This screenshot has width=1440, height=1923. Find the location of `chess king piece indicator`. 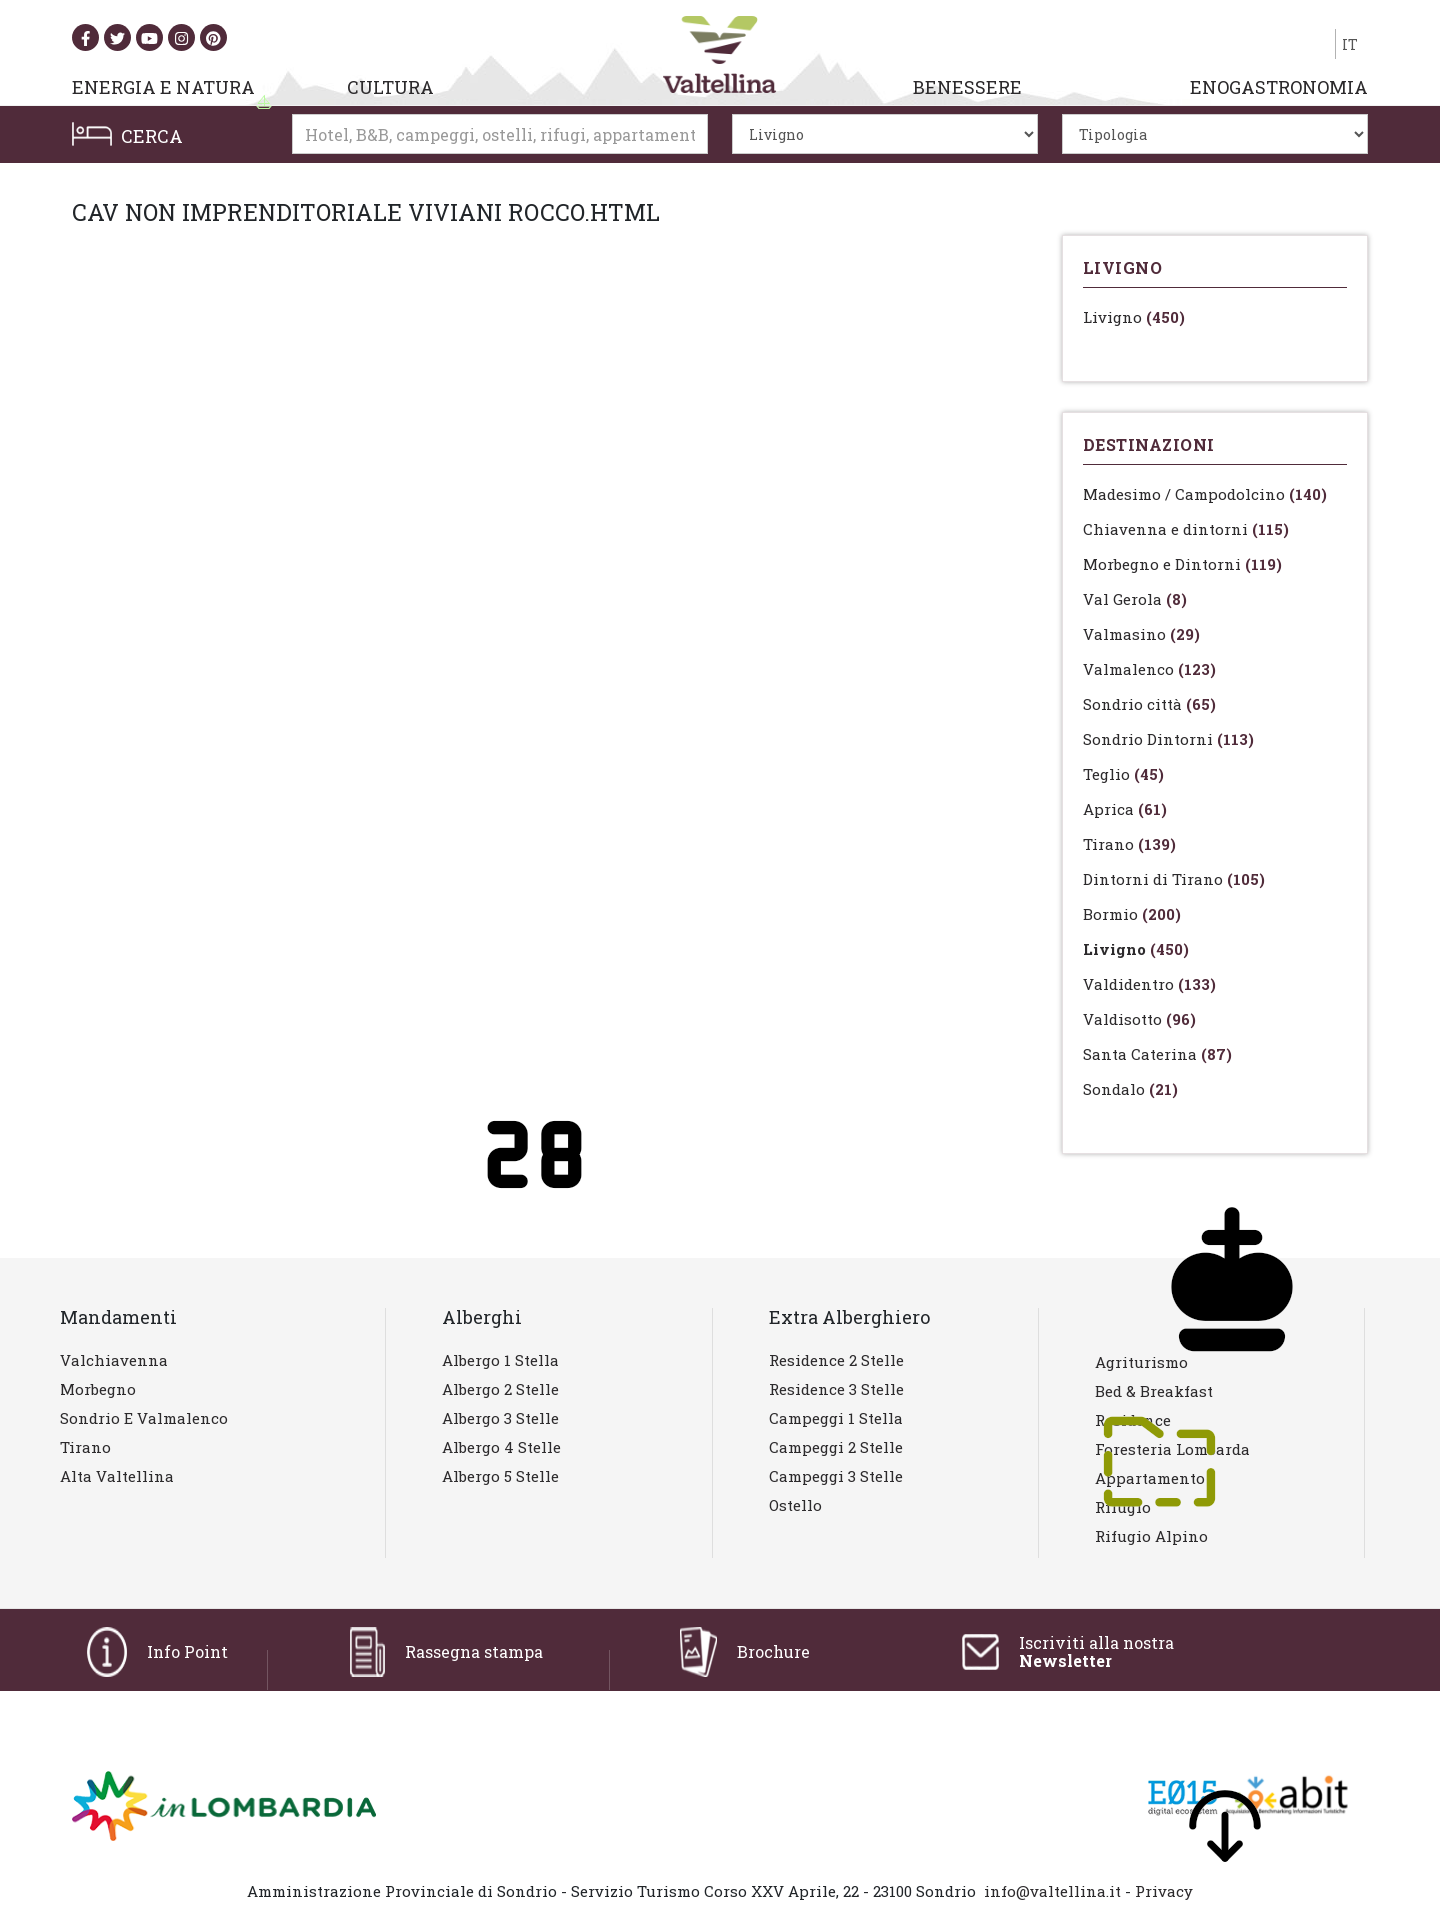

chess king piece indicator is located at coordinates (1232, 1283).